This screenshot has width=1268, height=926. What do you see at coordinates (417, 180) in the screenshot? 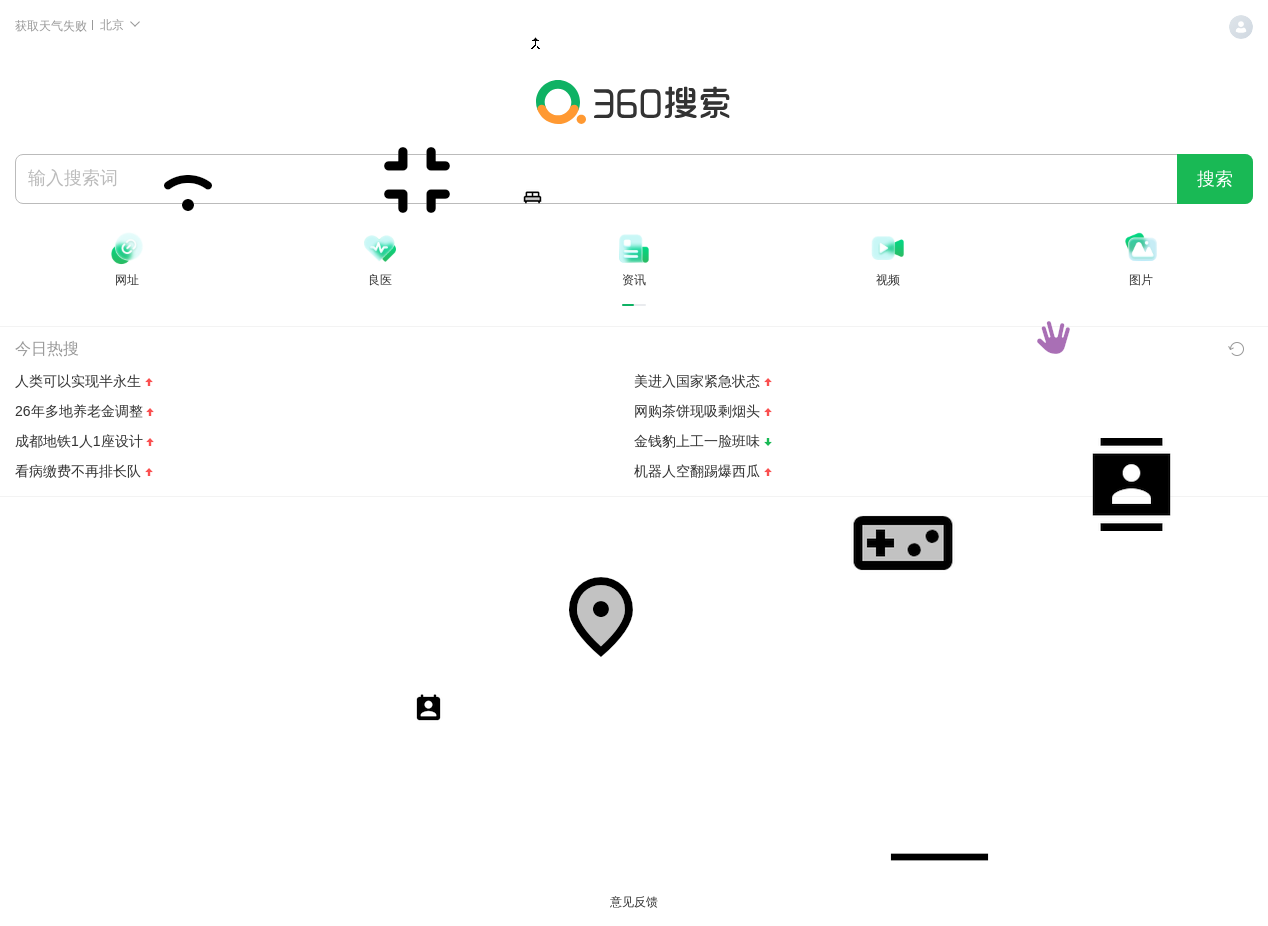
I see `compress or reduce content size` at bounding box center [417, 180].